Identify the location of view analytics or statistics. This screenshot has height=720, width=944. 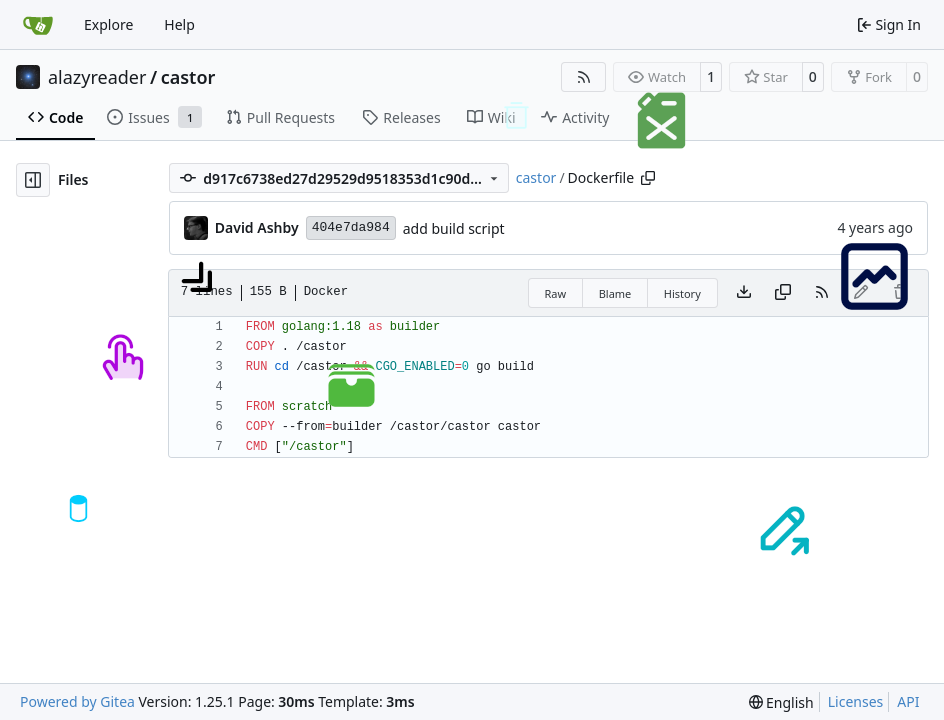
(874, 276).